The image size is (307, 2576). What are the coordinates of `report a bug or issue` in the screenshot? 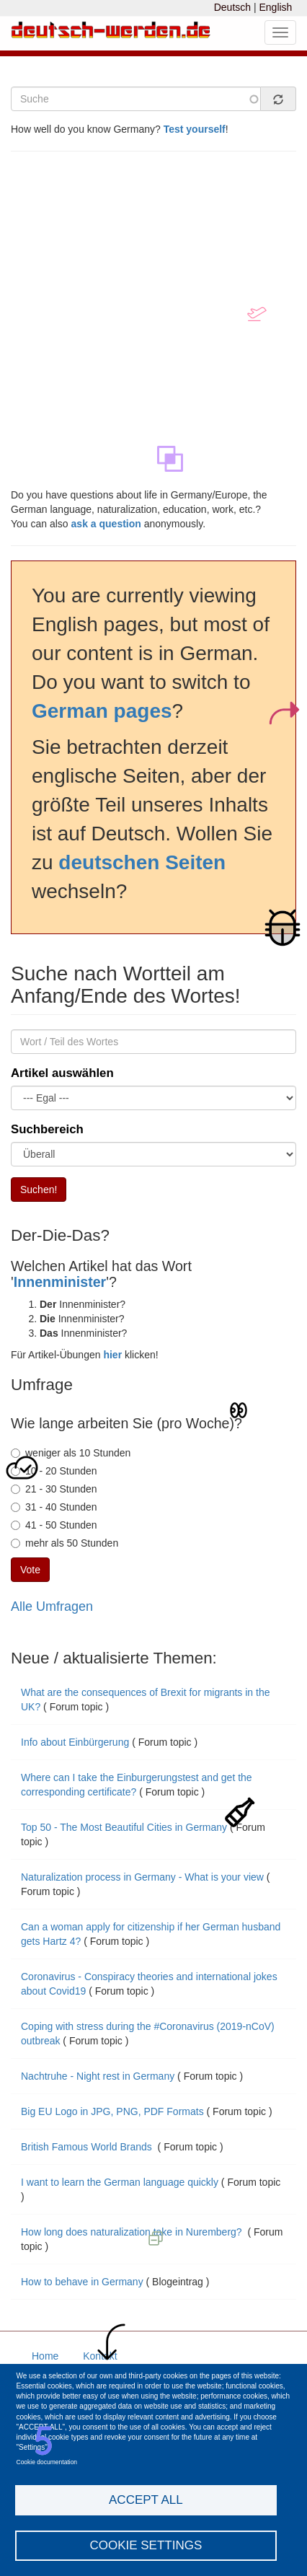 It's located at (282, 927).